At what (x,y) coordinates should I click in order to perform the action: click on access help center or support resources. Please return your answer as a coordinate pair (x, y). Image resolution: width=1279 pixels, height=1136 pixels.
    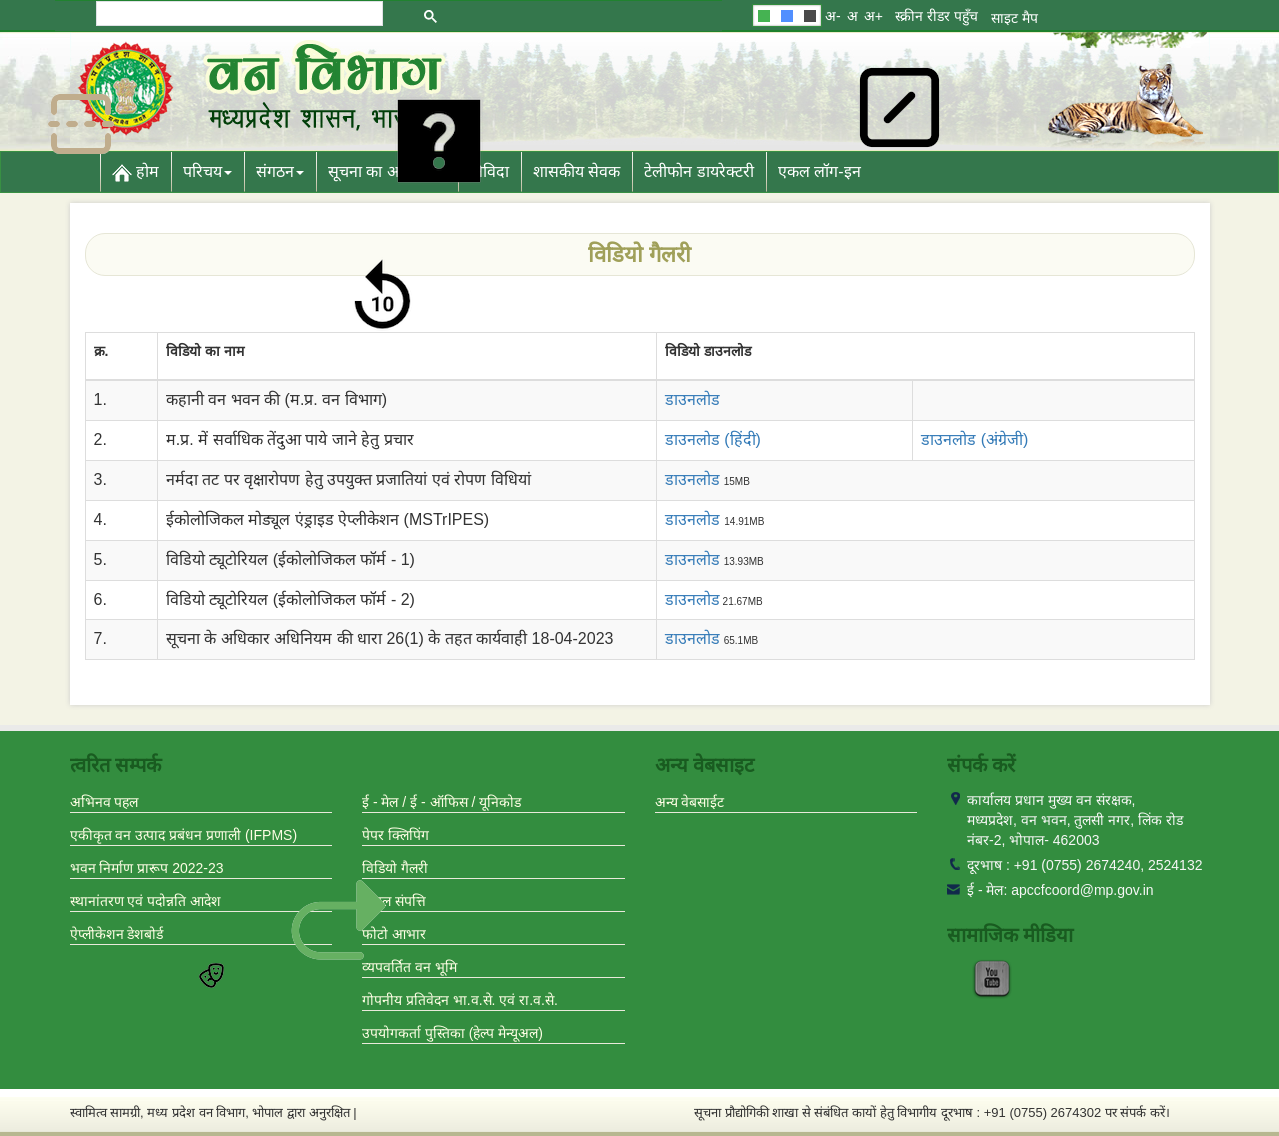
    Looking at the image, I should click on (439, 141).